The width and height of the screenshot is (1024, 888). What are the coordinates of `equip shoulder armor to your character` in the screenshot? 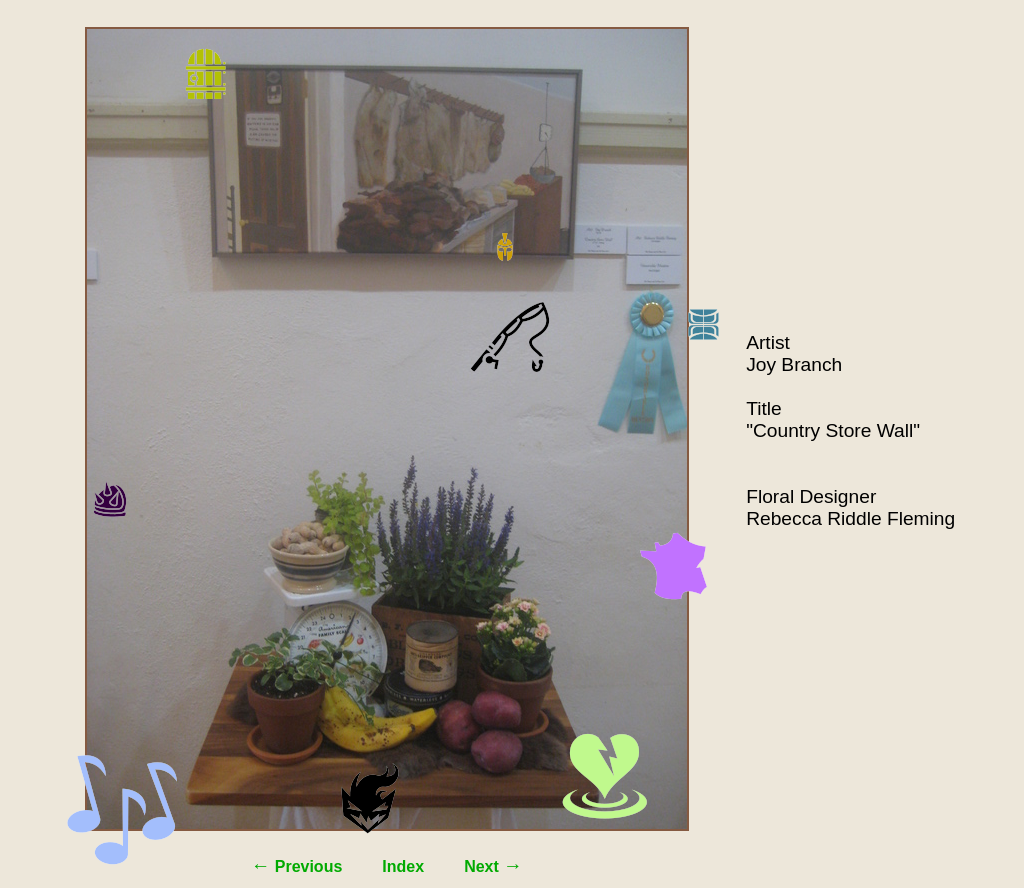 It's located at (110, 499).